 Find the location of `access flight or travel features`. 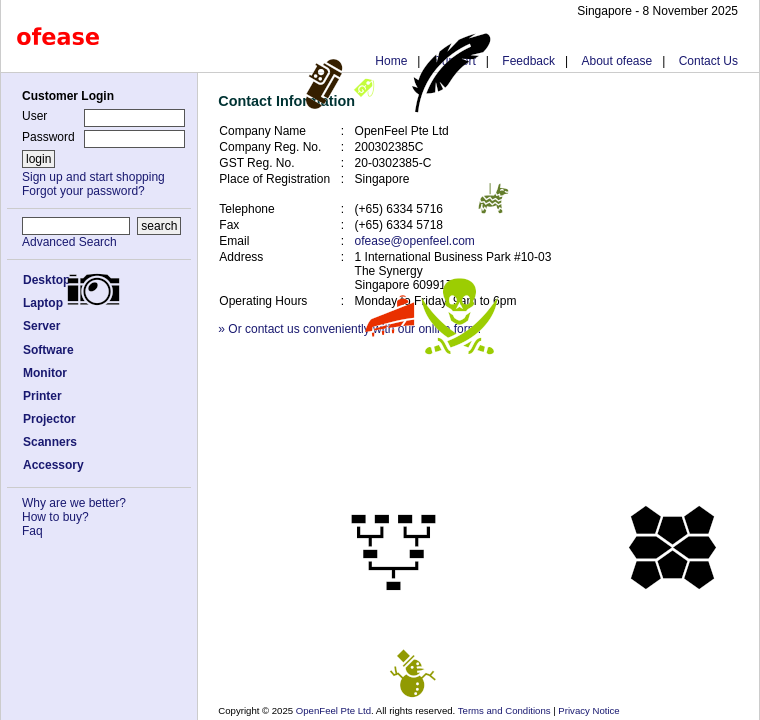

access flight or travel features is located at coordinates (389, 316).